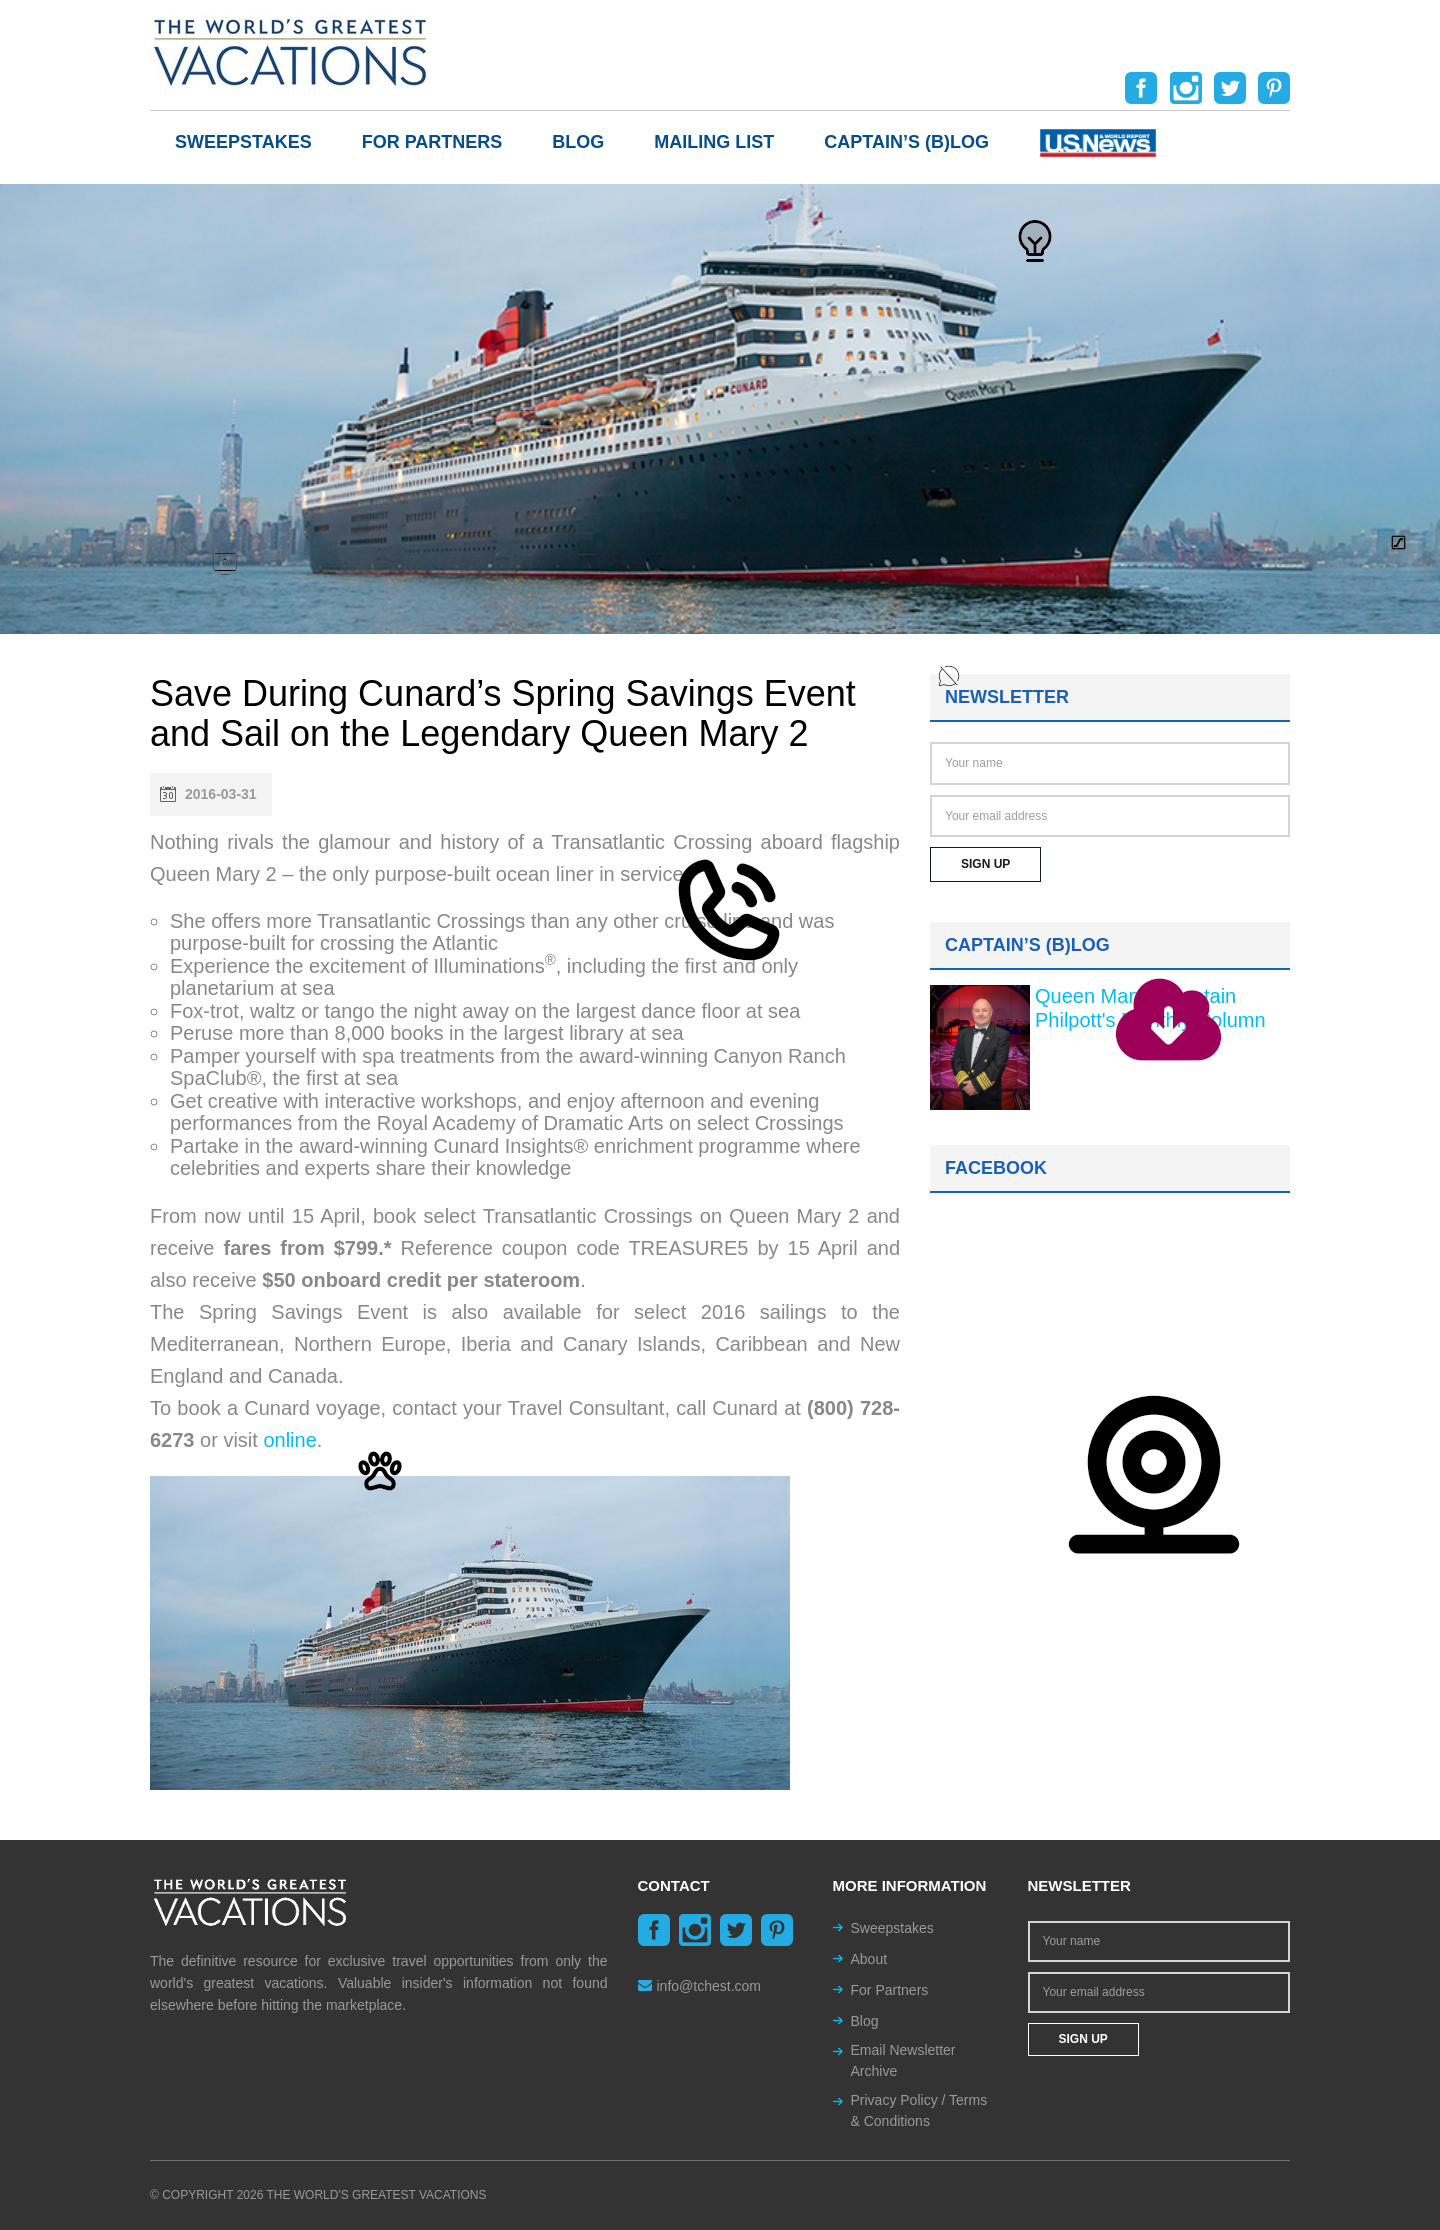 This screenshot has width=1440, height=2230. I want to click on indicates escalator location in a building or transit station, so click(1398, 542).